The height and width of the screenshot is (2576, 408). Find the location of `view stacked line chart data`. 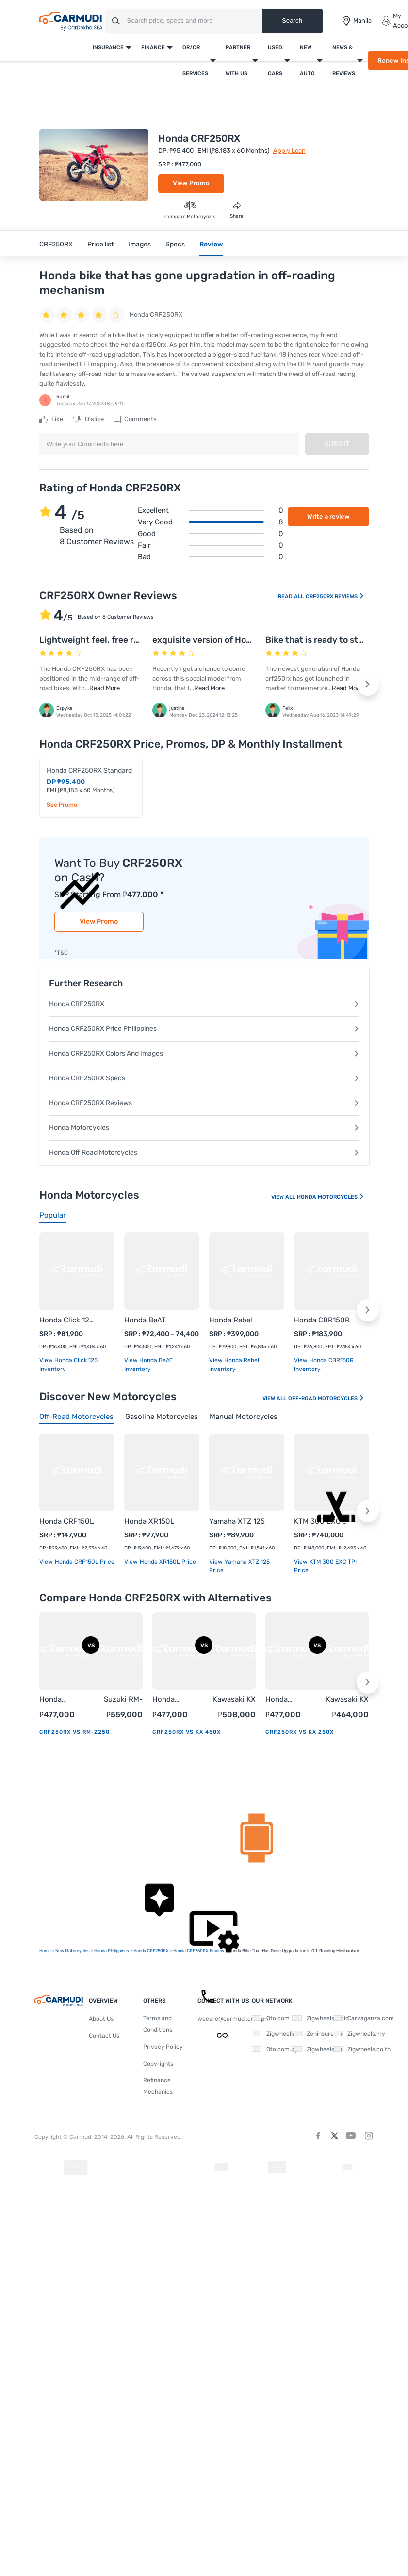

view stacked line chart data is located at coordinates (80, 890).